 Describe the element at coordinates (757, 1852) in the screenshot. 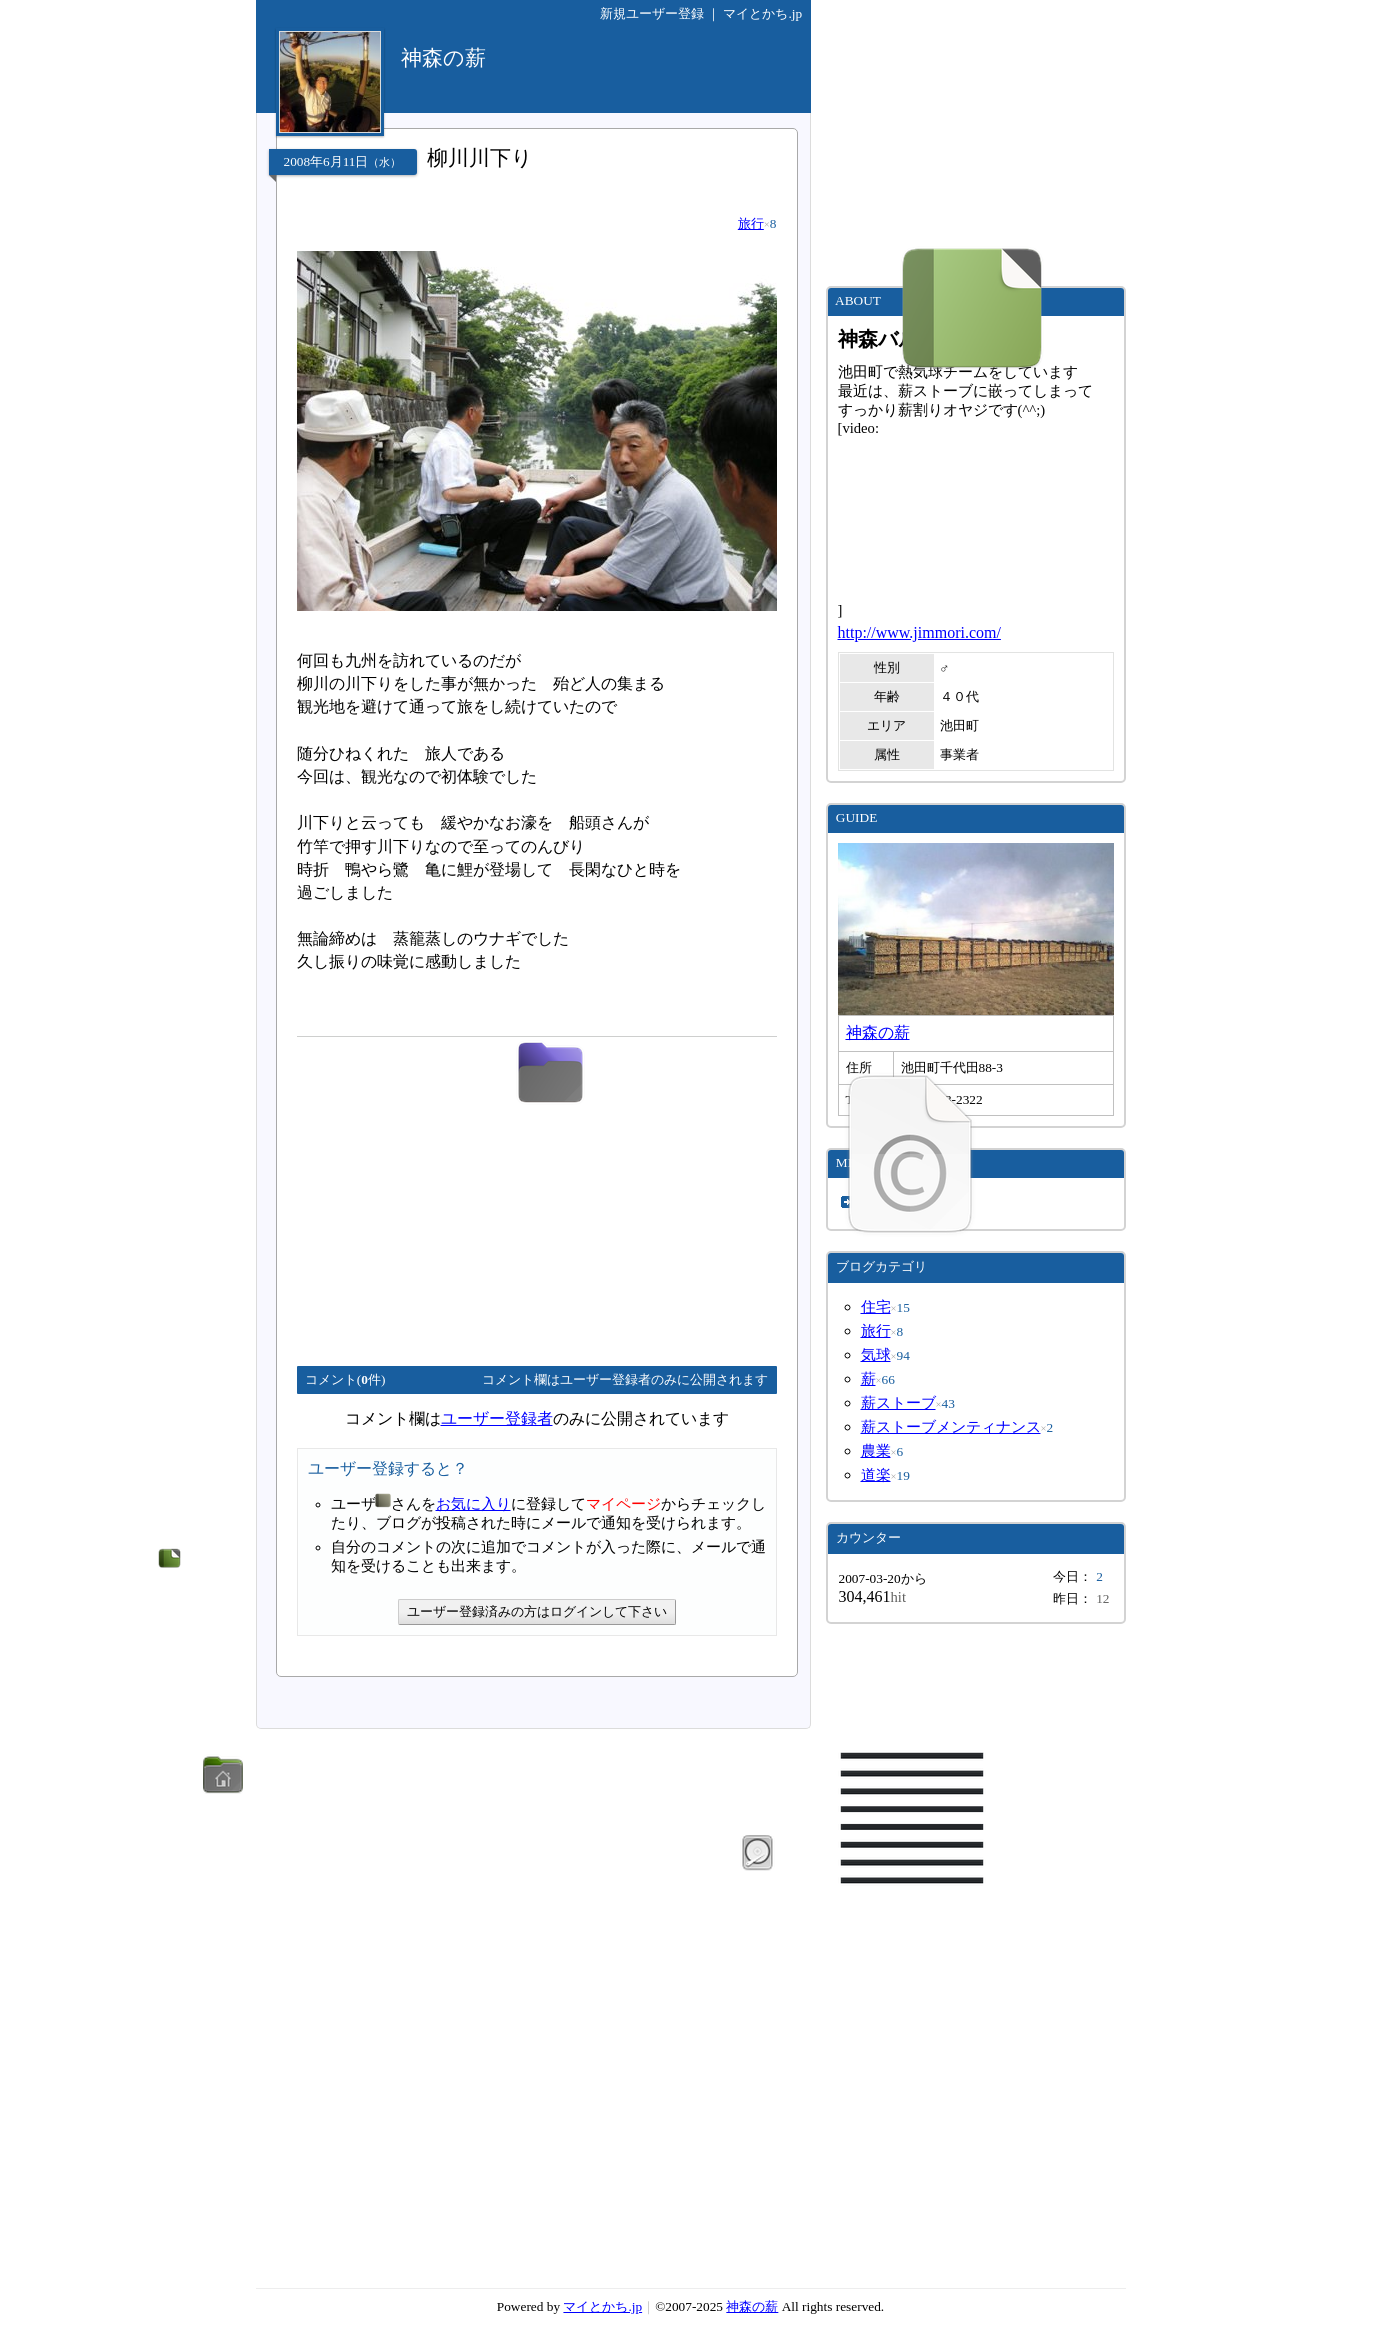

I see `open gnome disk utility application` at that location.